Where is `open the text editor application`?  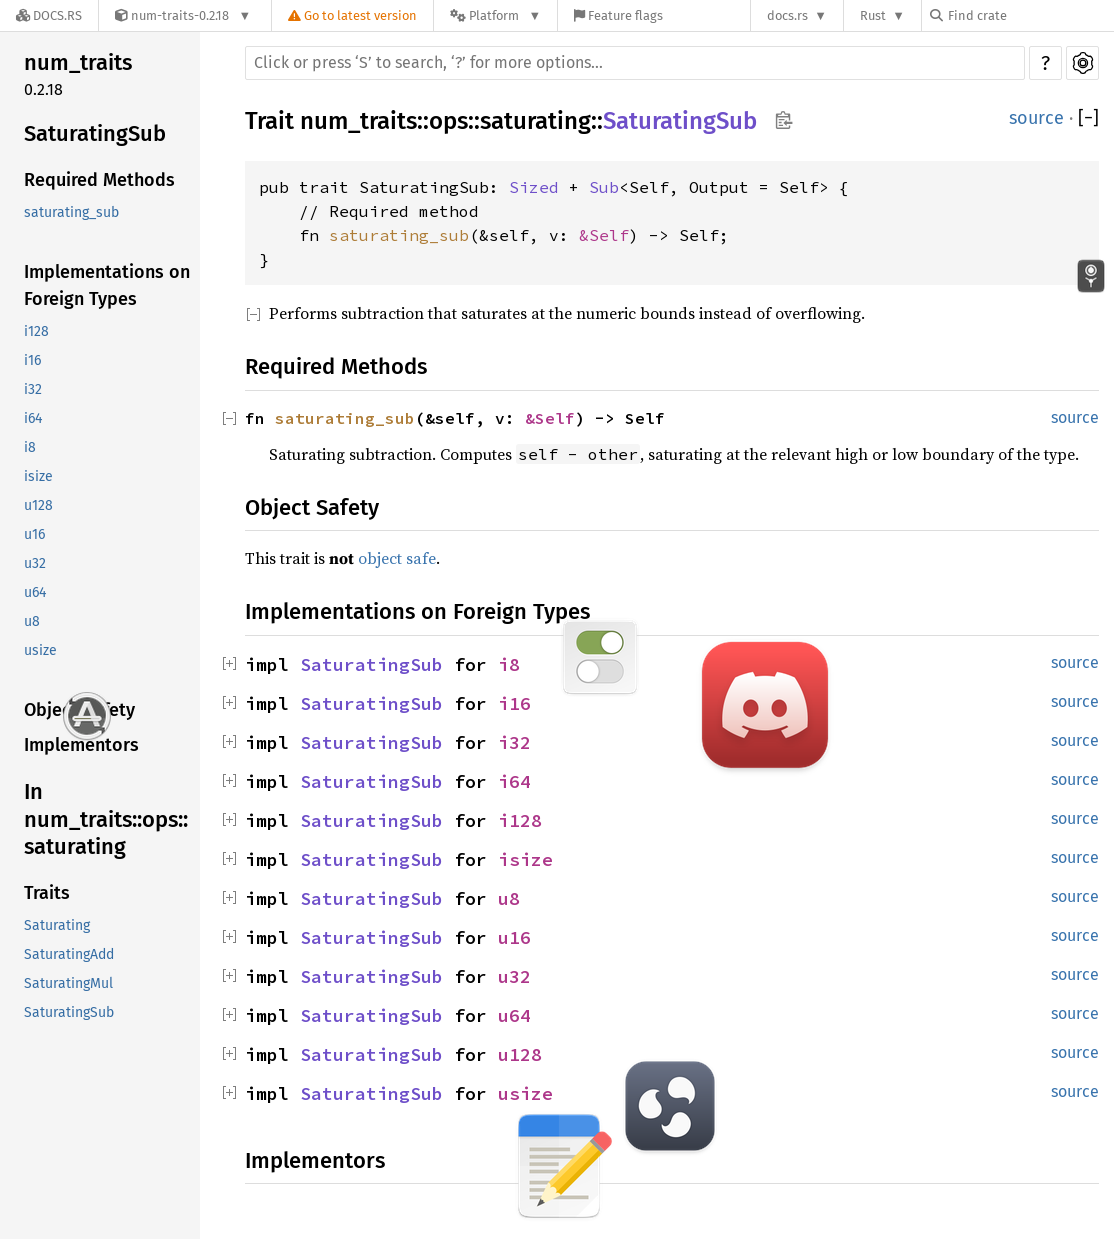 open the text editor application is located at coordinates (559, 1166).